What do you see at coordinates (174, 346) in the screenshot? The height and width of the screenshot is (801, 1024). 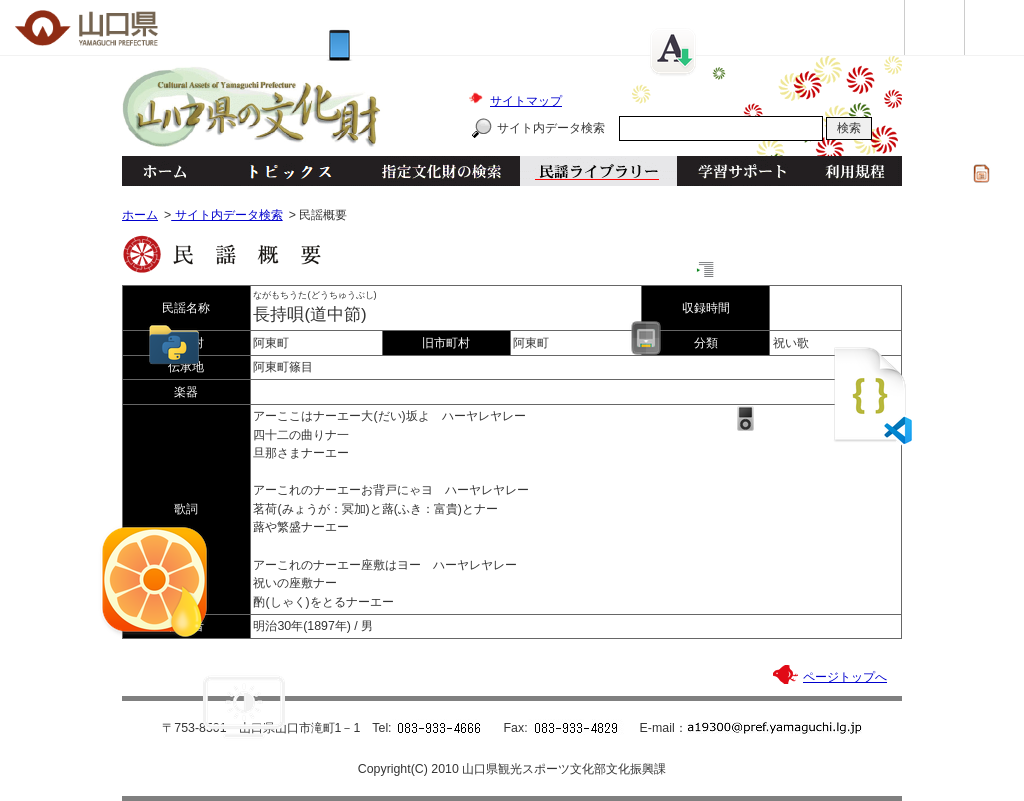 I see `folder containing python project files` at bounding box center [174, 346].